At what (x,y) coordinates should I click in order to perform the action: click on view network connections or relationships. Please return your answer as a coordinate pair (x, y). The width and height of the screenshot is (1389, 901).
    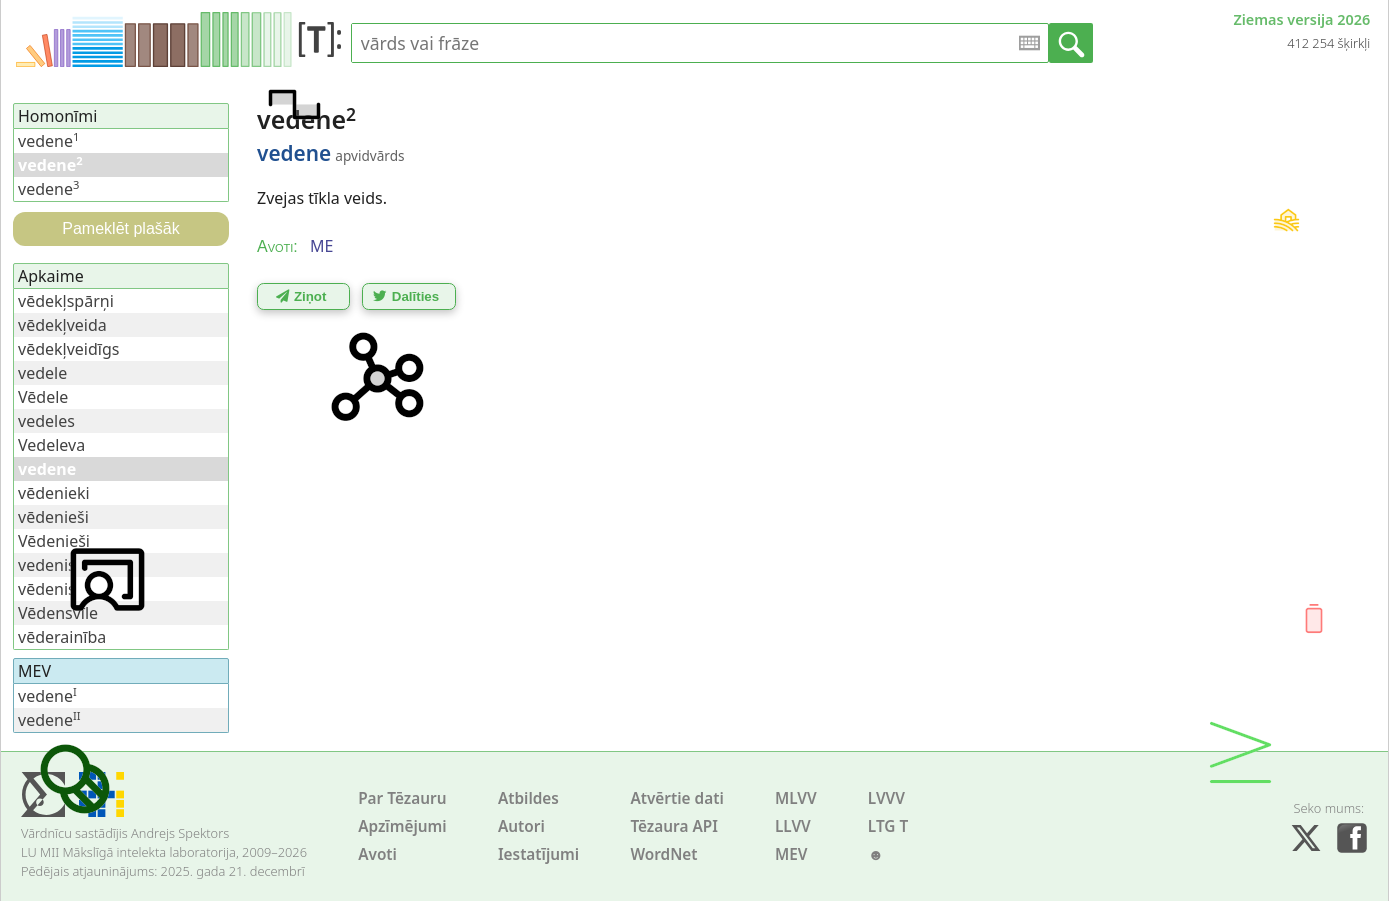
    Looking at the image, I should click on (377, 378).